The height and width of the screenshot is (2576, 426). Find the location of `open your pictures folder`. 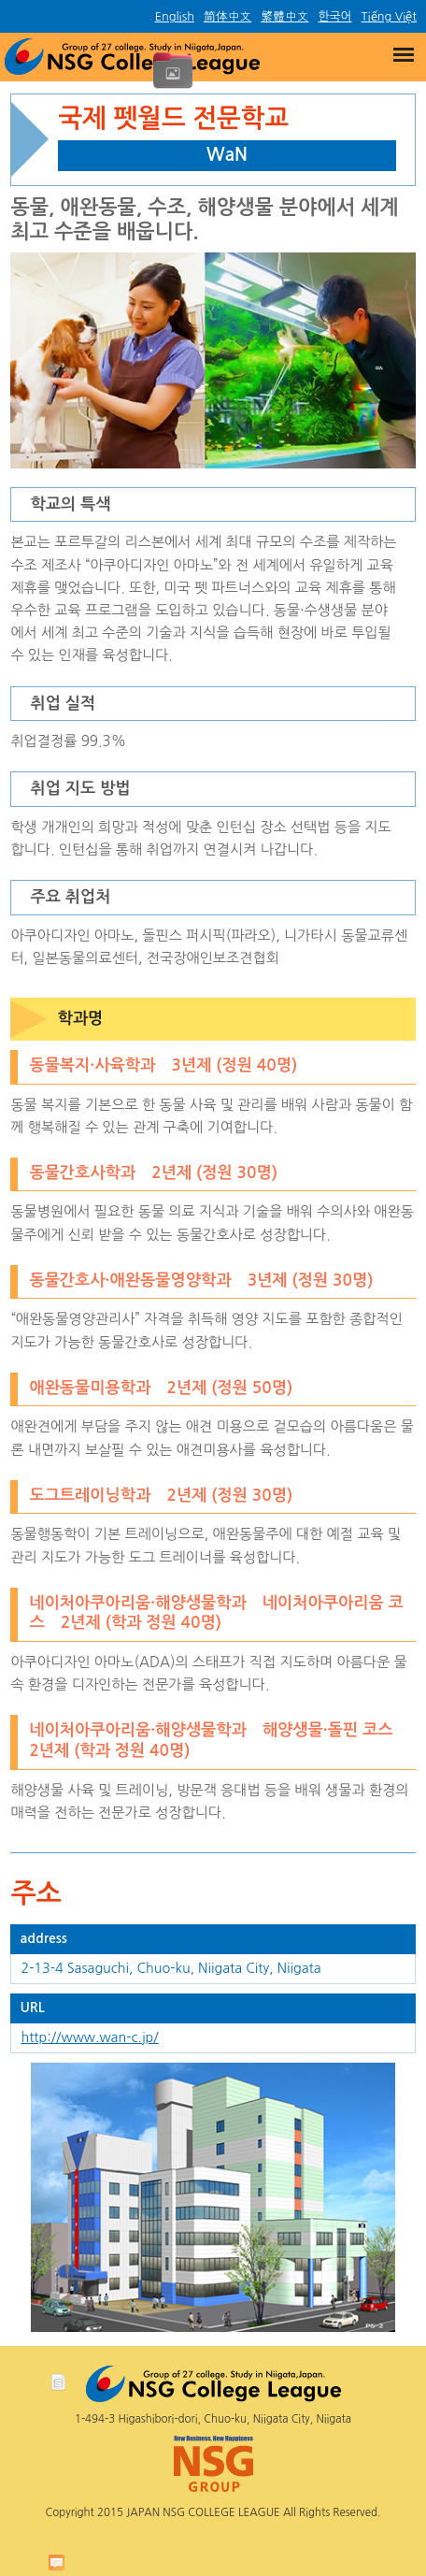

open your pictures folder is located at coordinates (173, 70).